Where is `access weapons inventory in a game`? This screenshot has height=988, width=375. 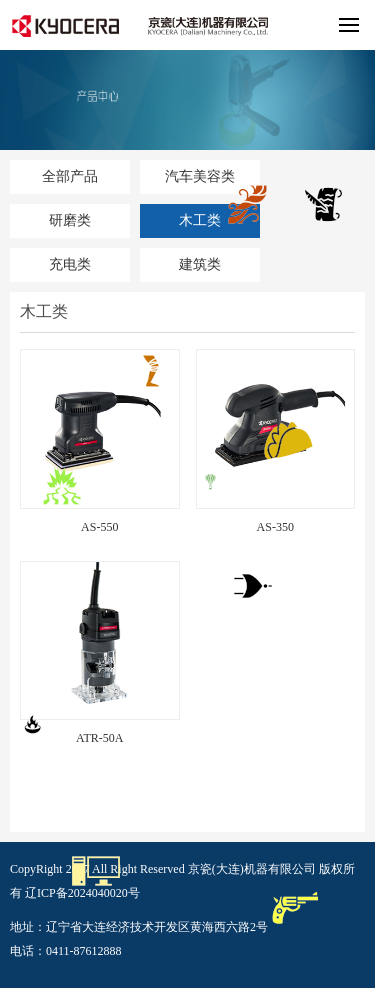
access weapons inventory in a game is located at coordinates (295, 904).